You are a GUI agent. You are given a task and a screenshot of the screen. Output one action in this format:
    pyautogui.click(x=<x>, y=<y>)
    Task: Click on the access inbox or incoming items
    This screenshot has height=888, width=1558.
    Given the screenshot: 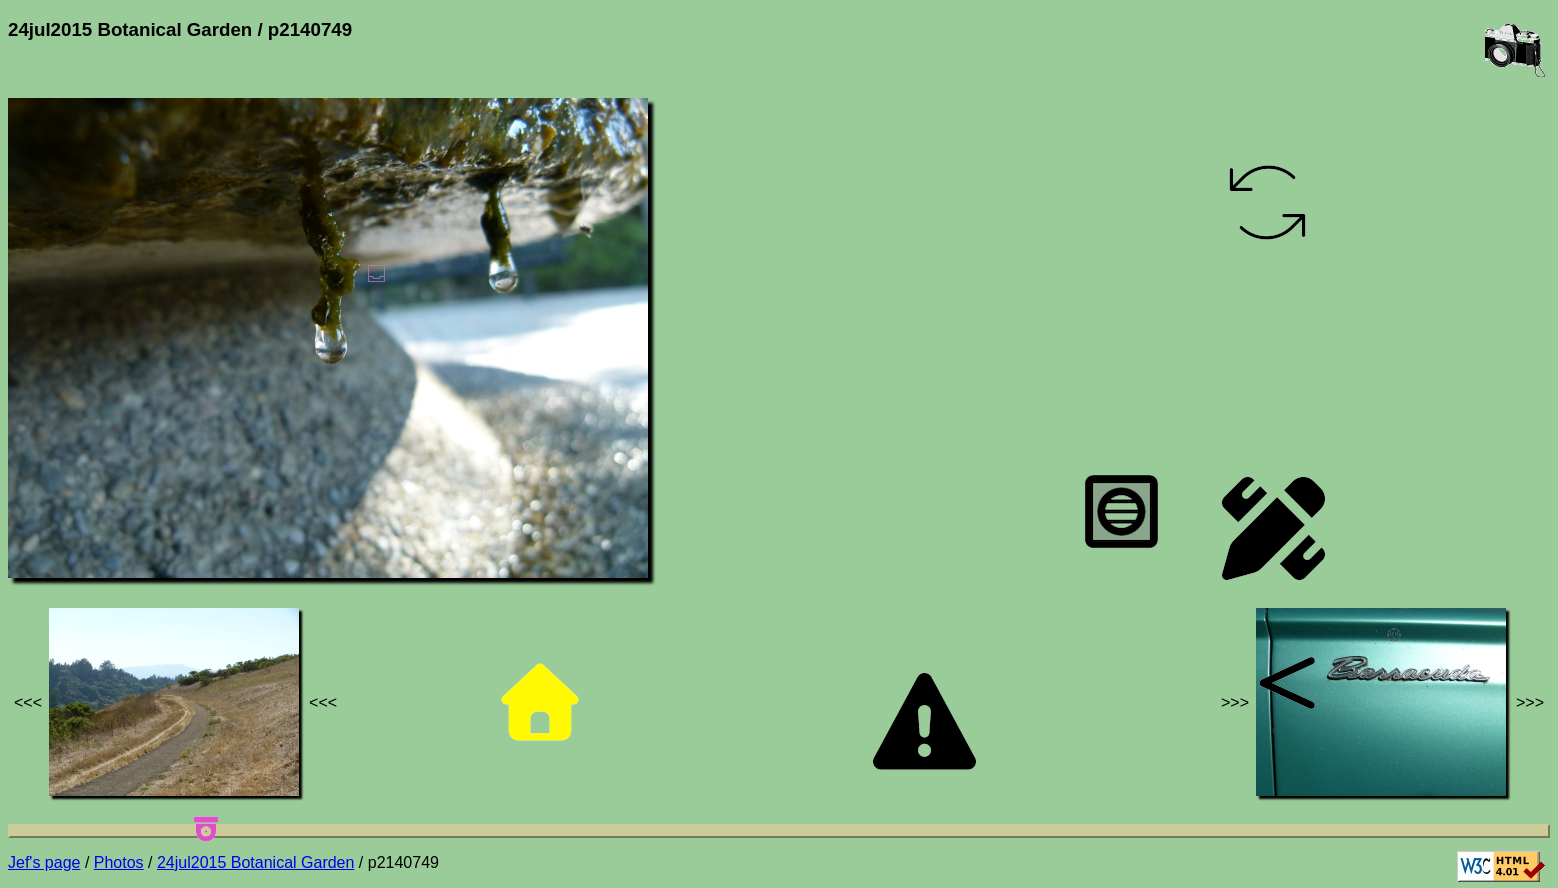 What is the action you would take?
    pyautogui.click(x=376, y=273)
    